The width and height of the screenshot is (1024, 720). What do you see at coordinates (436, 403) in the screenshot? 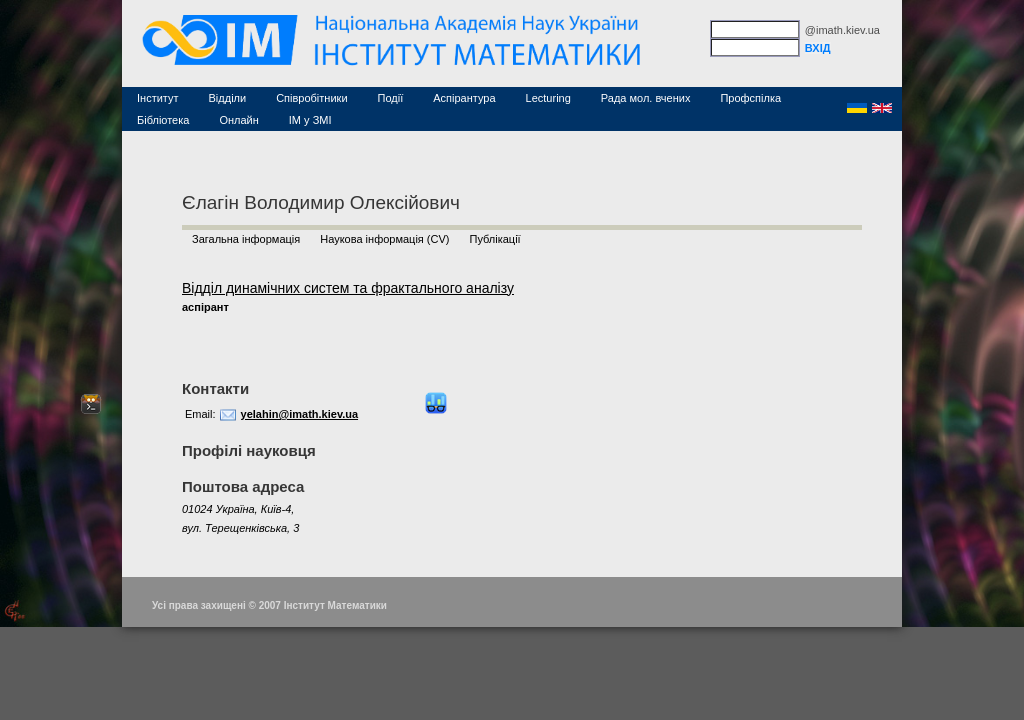
I see `open geekbench to benchmark device performance` at bounding box center [436, 403].